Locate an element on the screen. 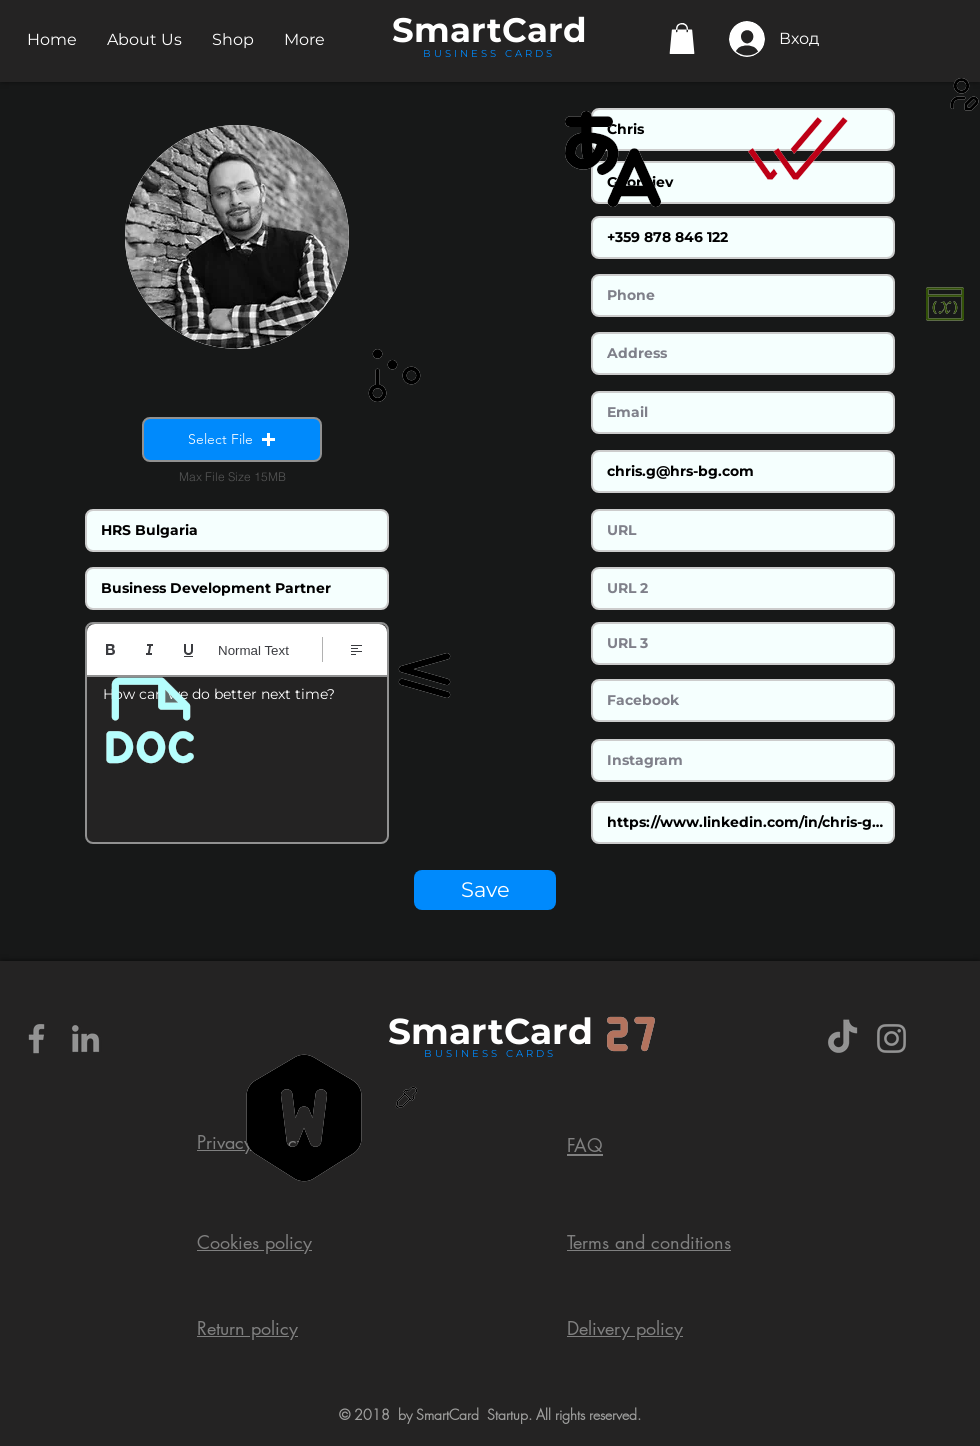  less than or equal to mathematical operator is located at coordinates (424, 675).